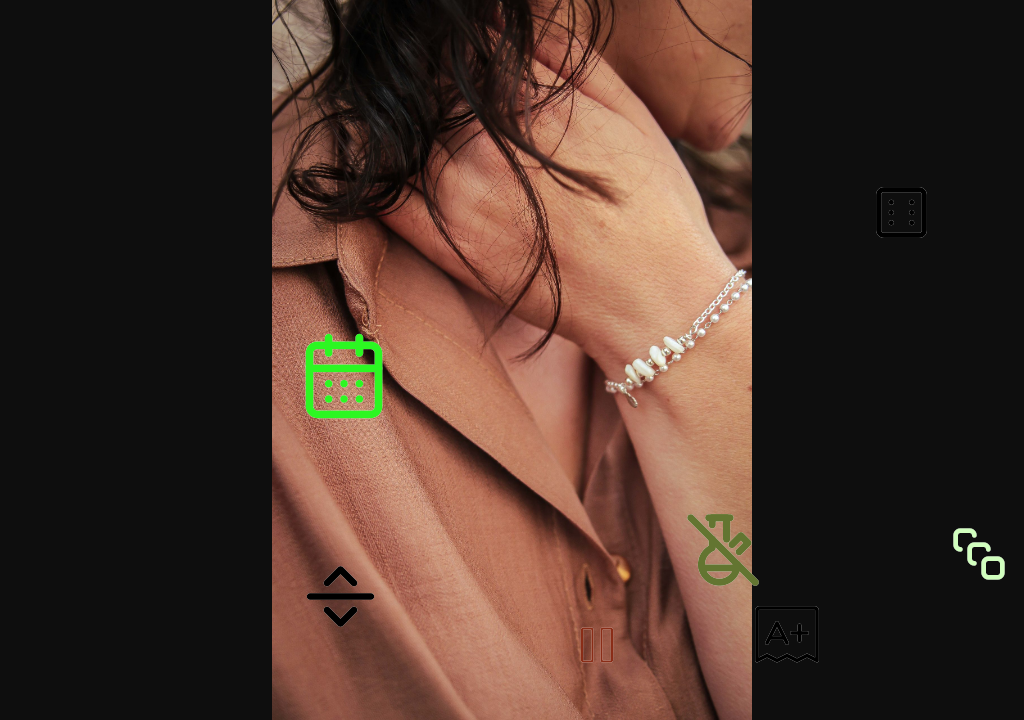 This screenshot has height=720, width=1024. I want to click on pause media playback, so click(597, 645).